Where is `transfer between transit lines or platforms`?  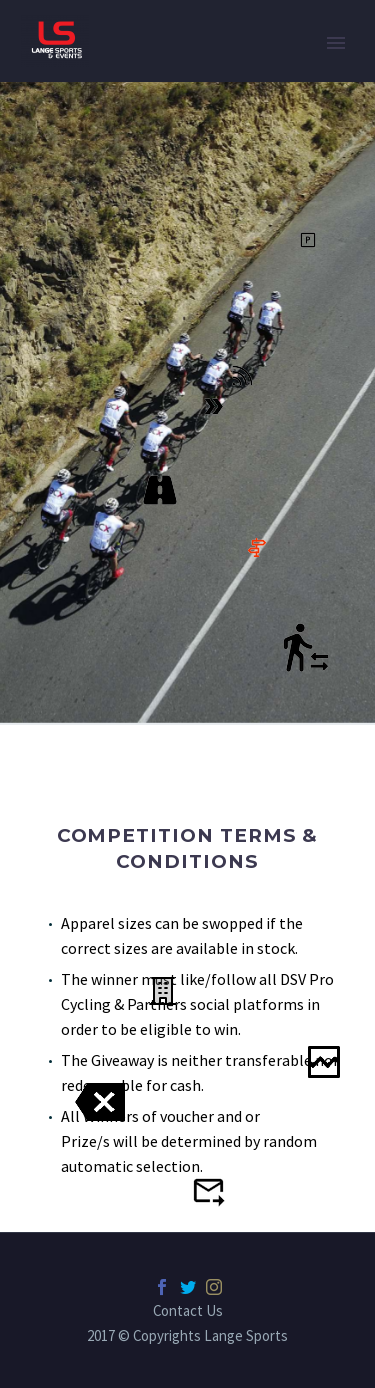 transfer between transit lines or platforms is located at coordinates (306, 647).